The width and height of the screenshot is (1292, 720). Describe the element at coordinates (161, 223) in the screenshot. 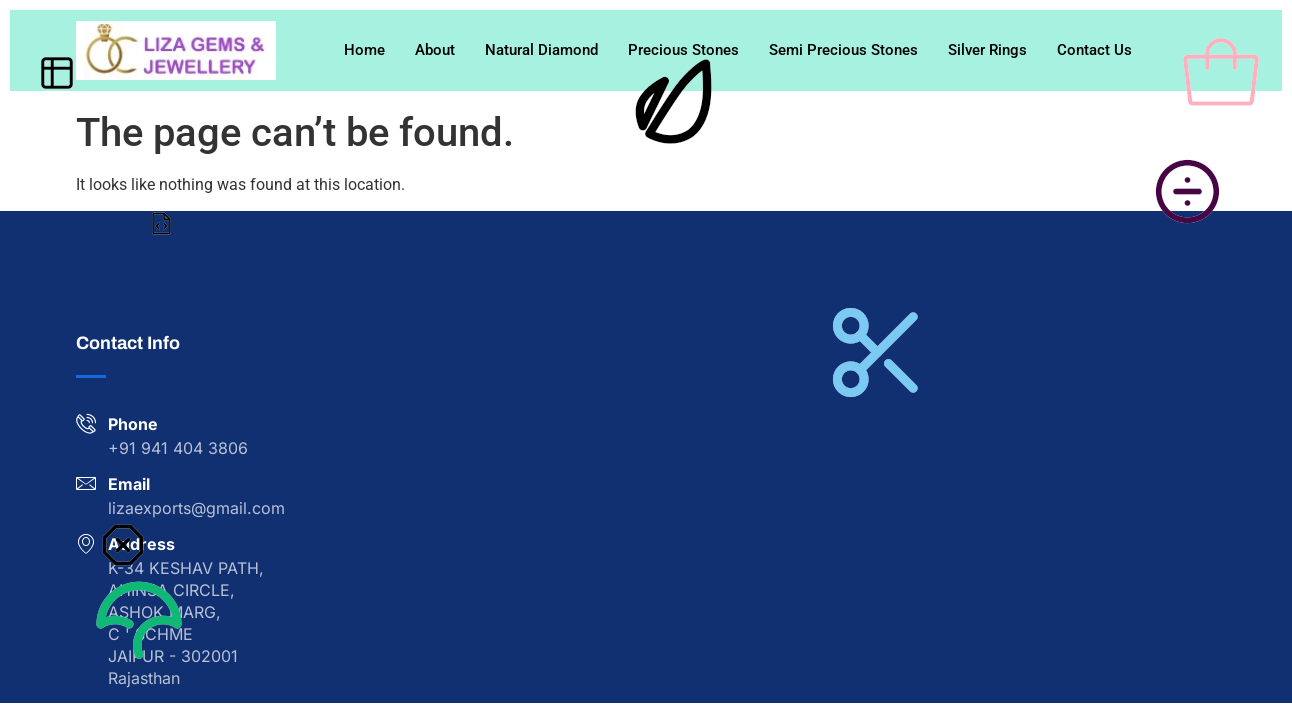

I see `view source code file` at that location.